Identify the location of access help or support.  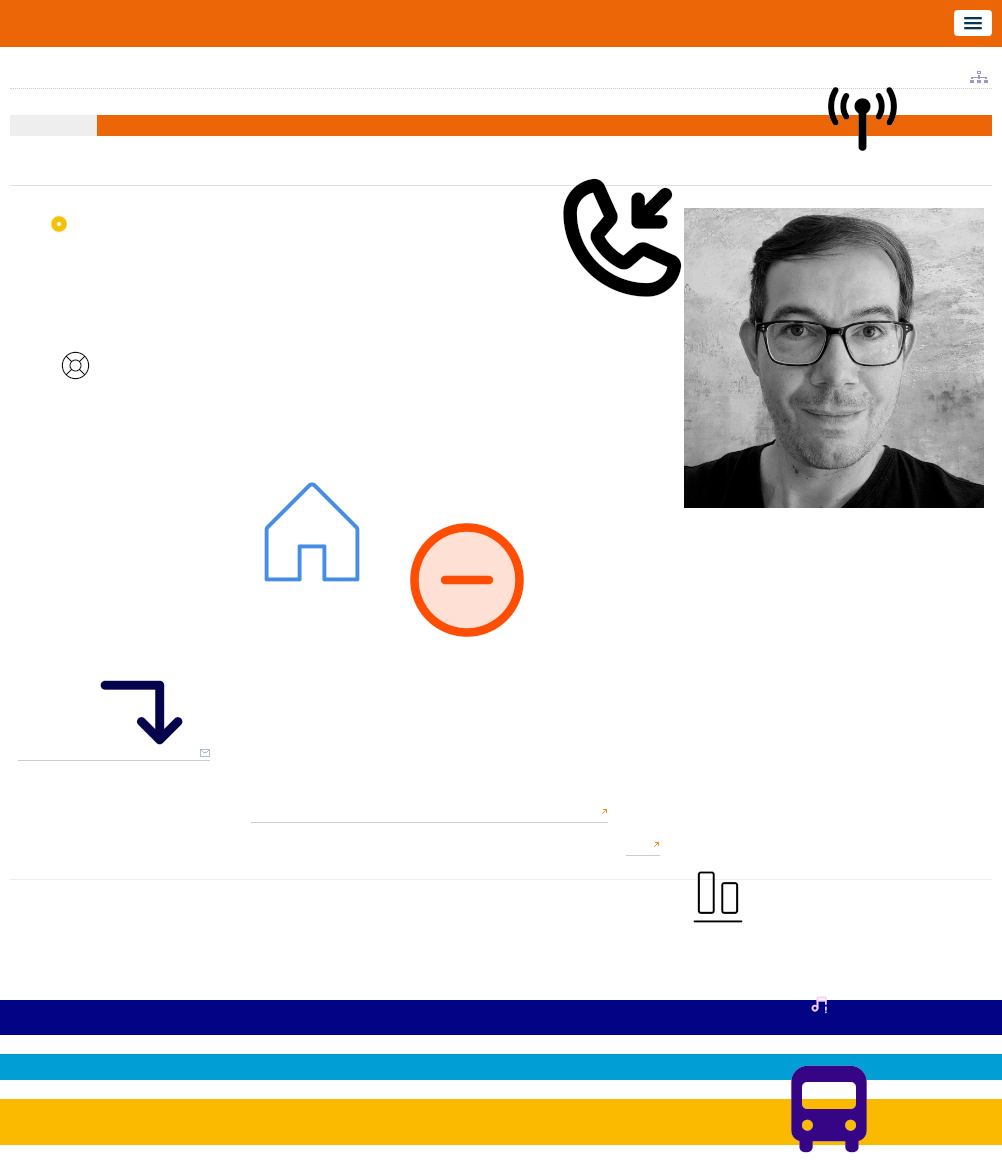
(75, 365).